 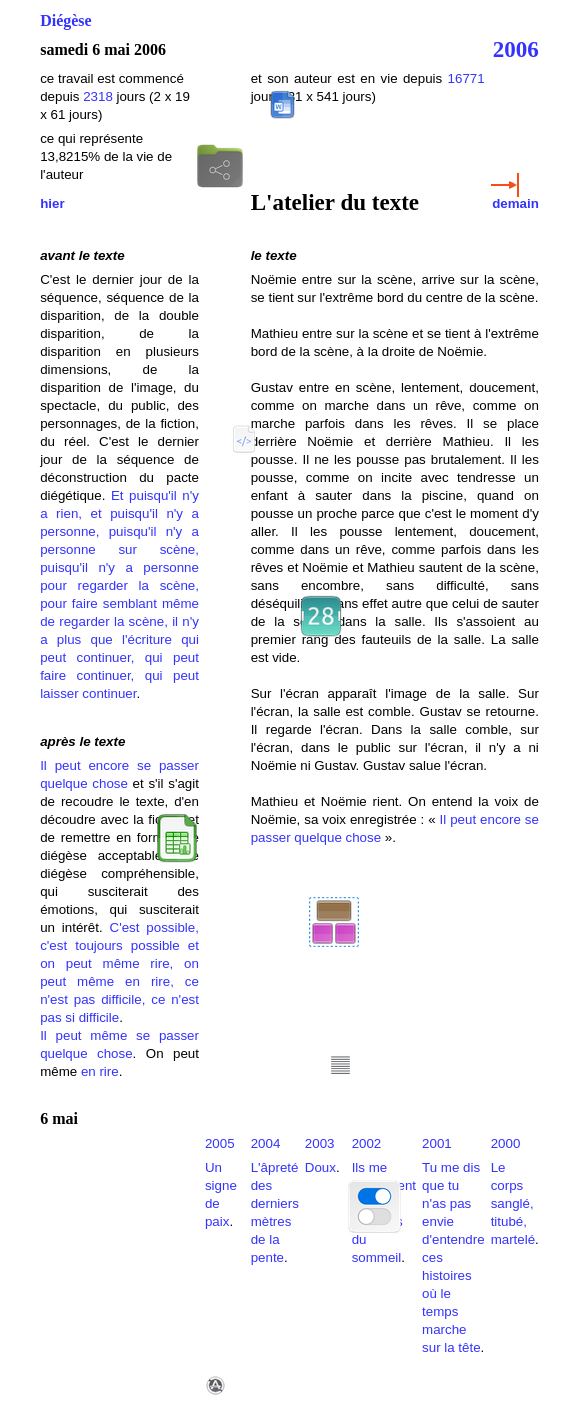 I want to click on justify text to fill both margins, so click(x=340, y=1065).